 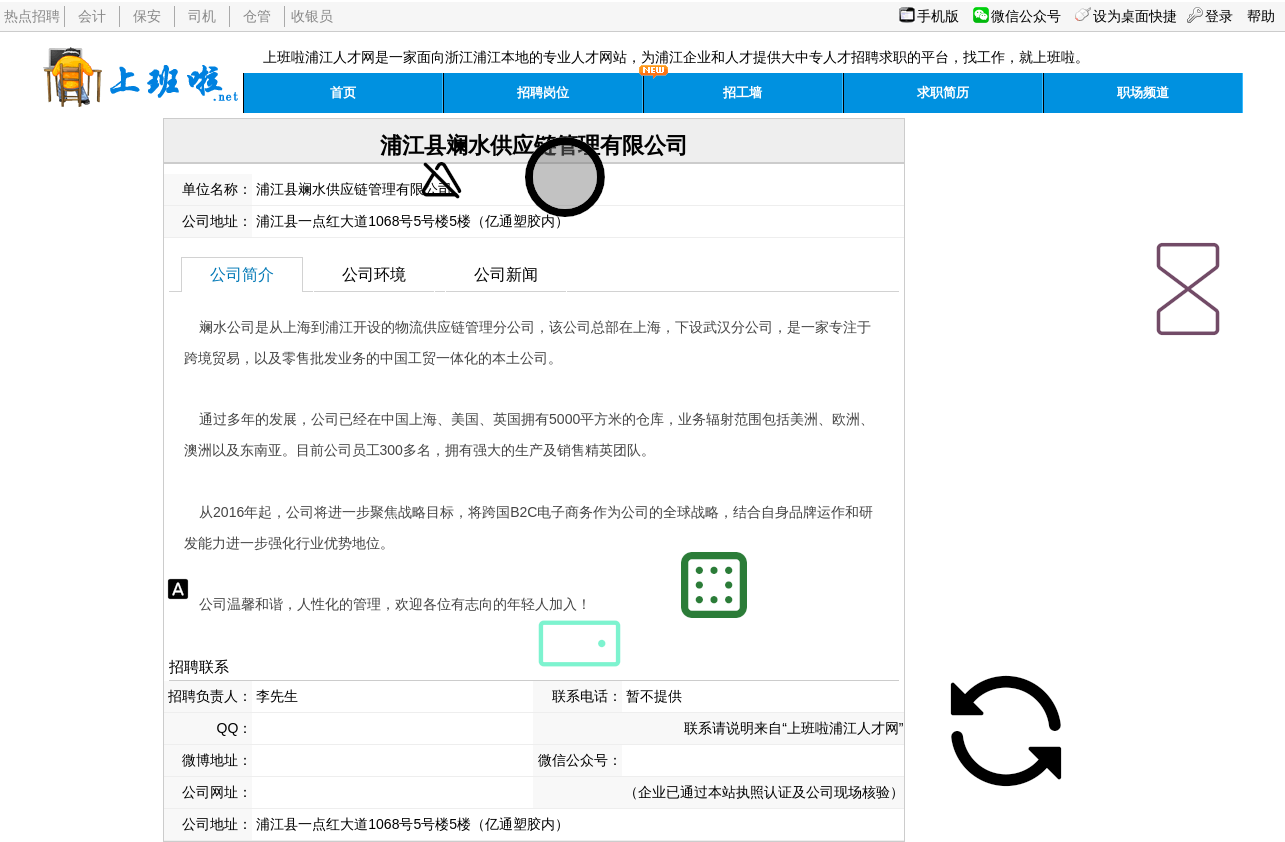 What do you see at coordinates (1188, 289) in the screenshot?
I see `indicates loading or processing in progress` at bounding box center [1188, 289].